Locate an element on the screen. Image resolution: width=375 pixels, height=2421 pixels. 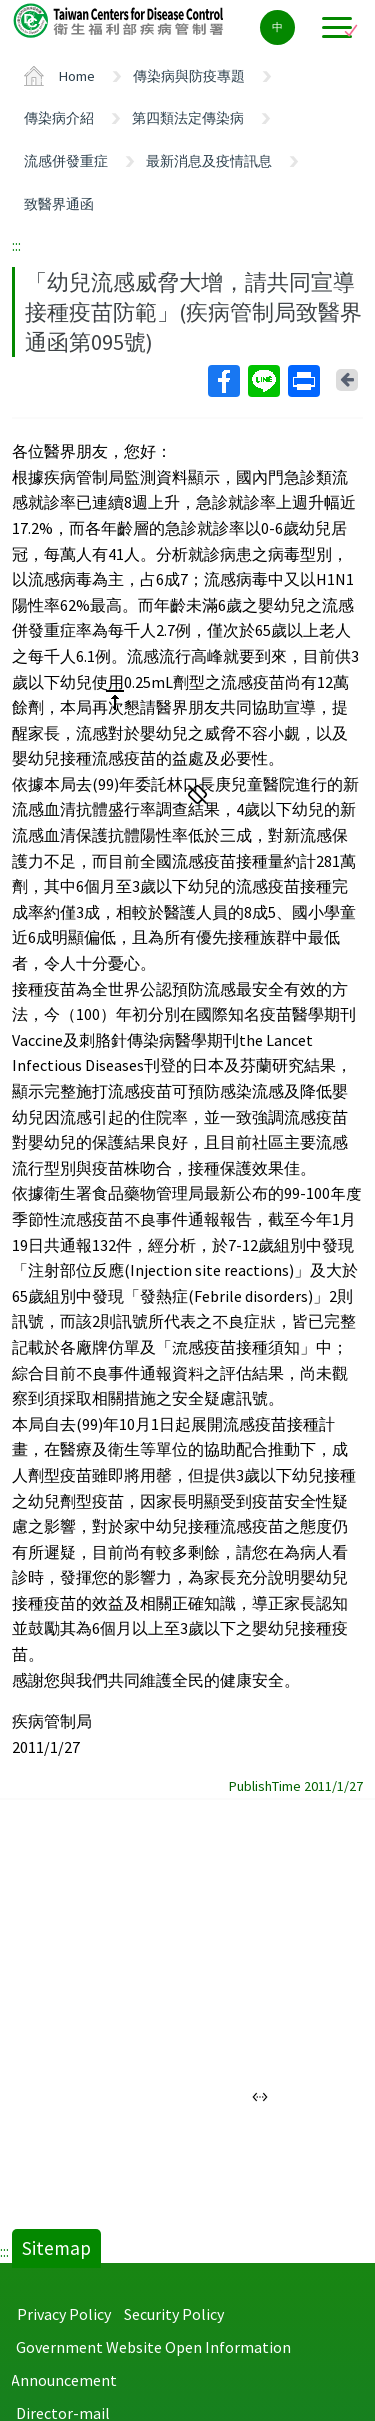
confirms a completed action or task is located at coordinates (351, 30).